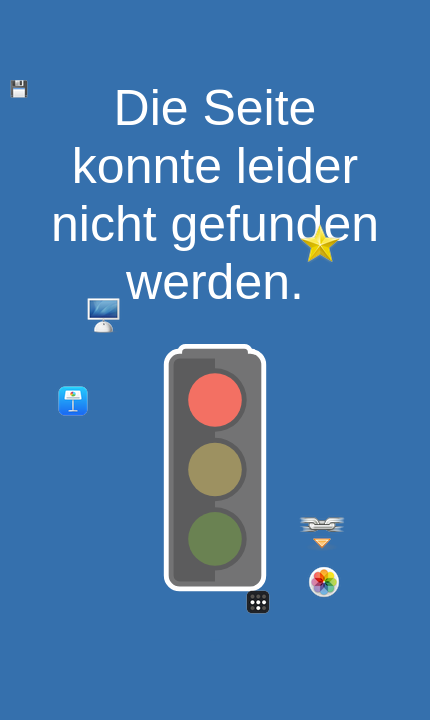  I want to click on open keynote to create or edit presentations, so click(73, 401).